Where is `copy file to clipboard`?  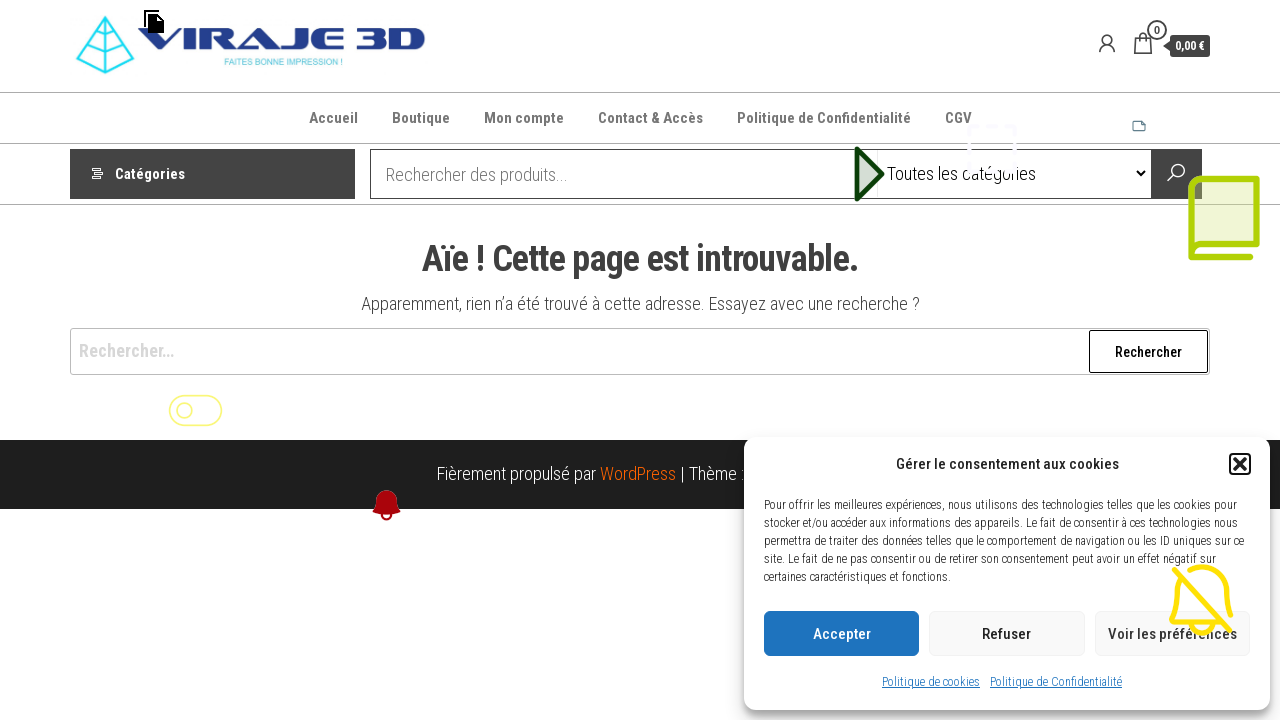
copy file to clipboard is located at coordinates (154, 21).